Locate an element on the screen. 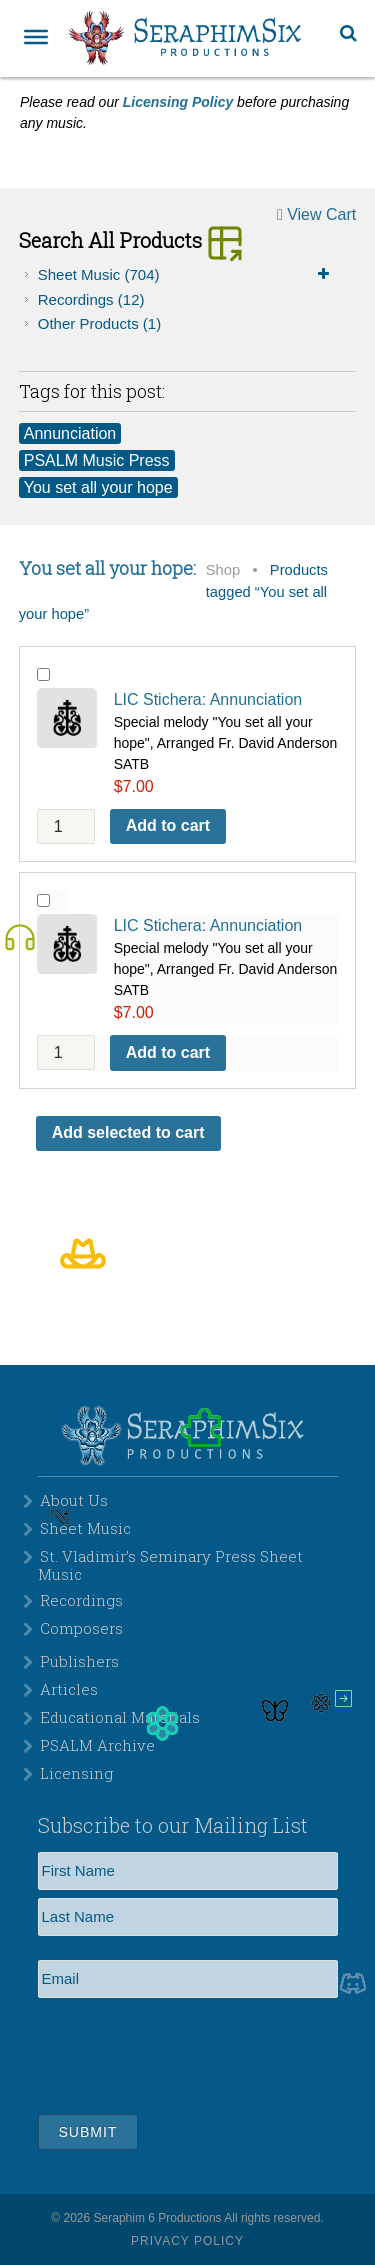  access garden or plant care features is located at coordinates (162, 1723).